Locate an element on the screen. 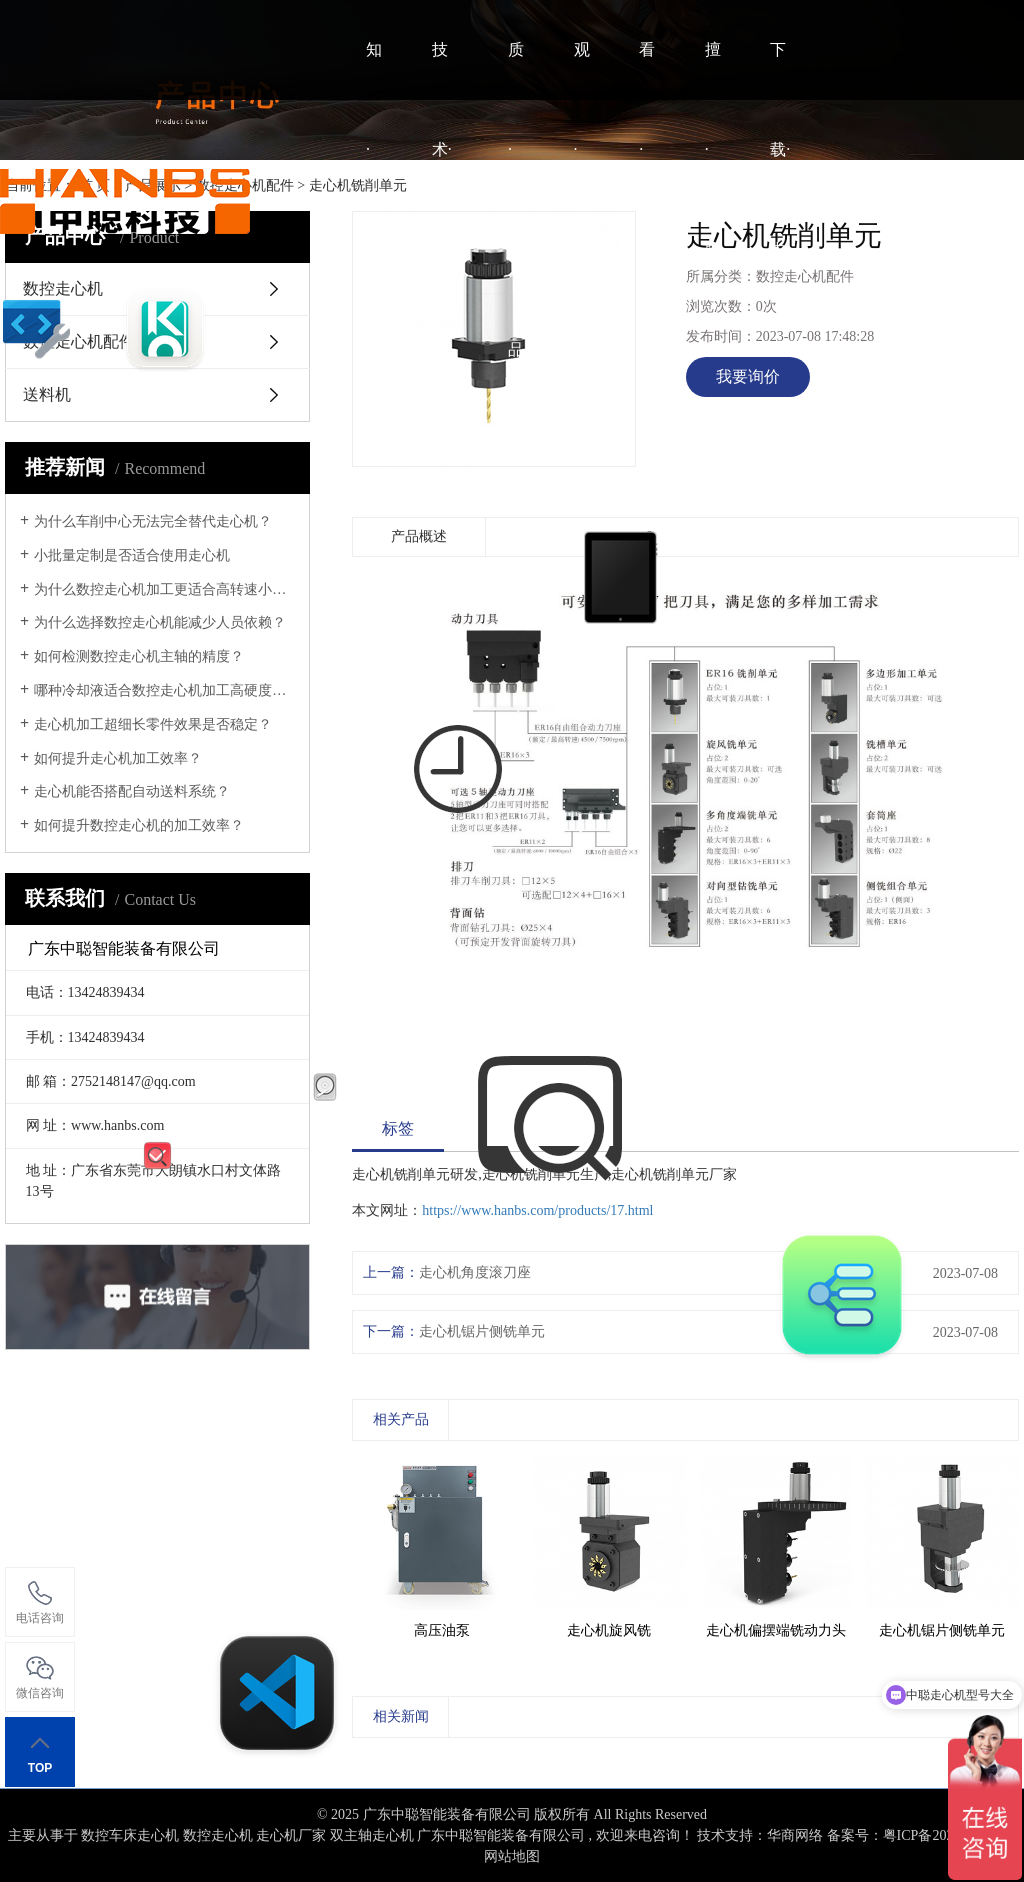  view slideshow or presentation mode is located at coordinates (458, 769).